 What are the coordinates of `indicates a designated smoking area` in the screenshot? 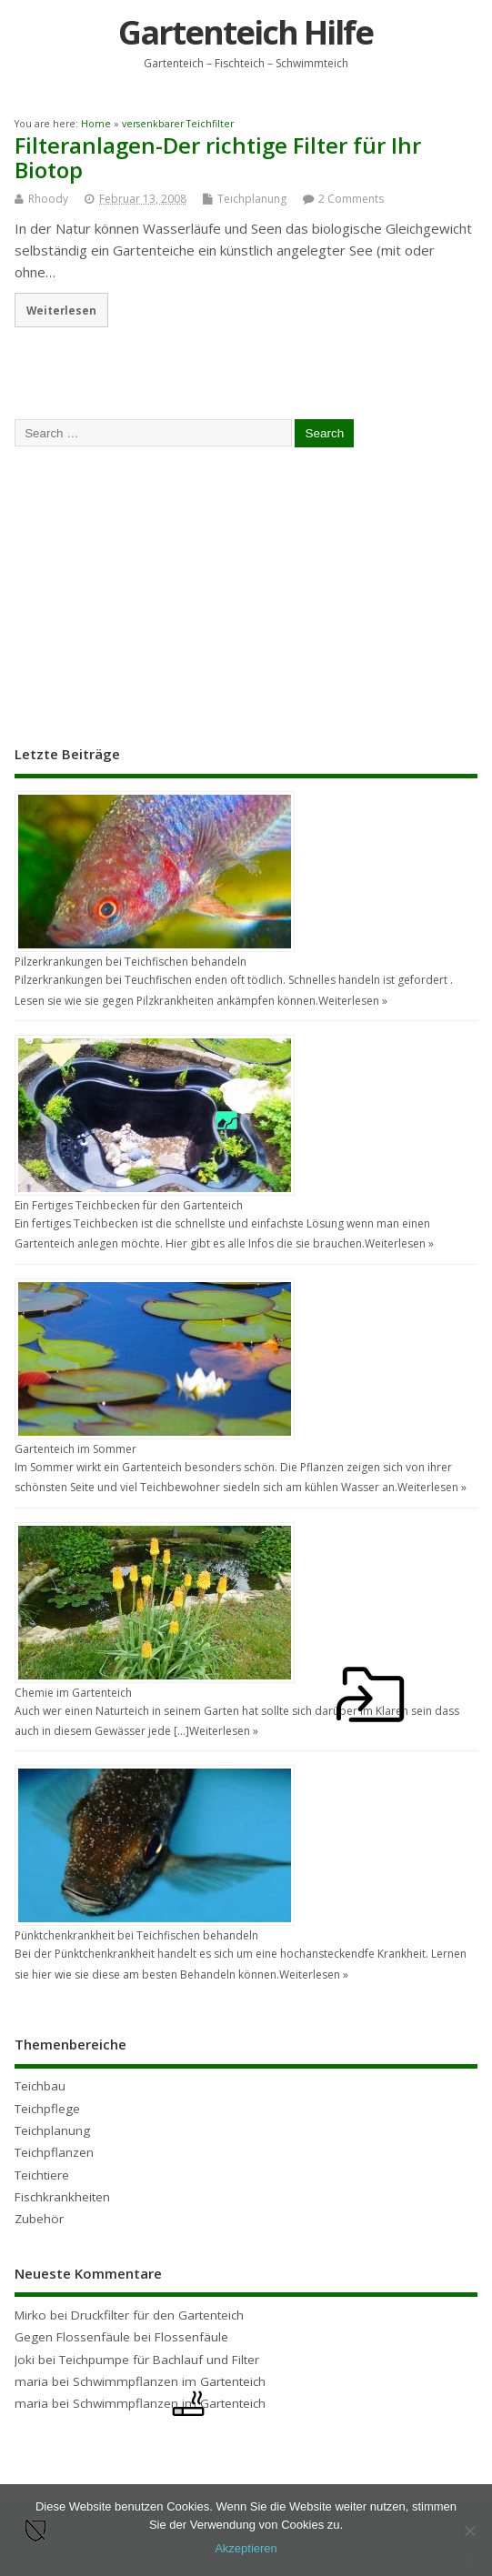 It's located at (188, 2407).